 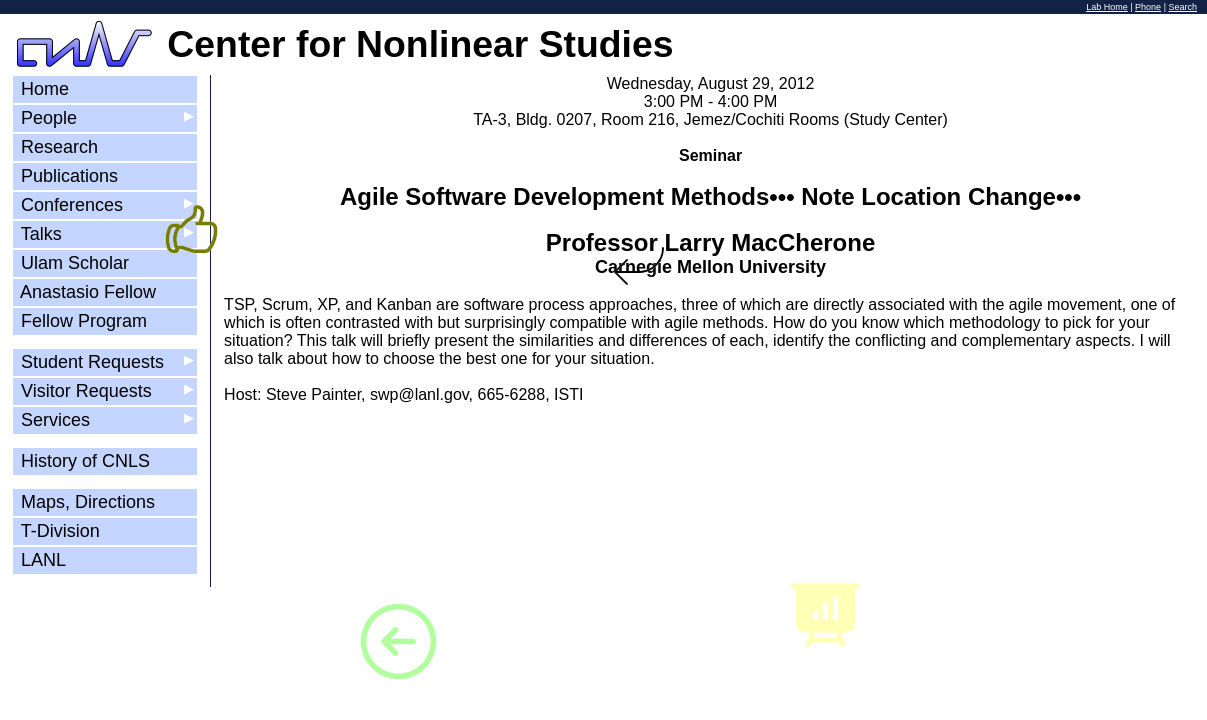 I want to click on like or upvote content, so click(x=191, y=231).